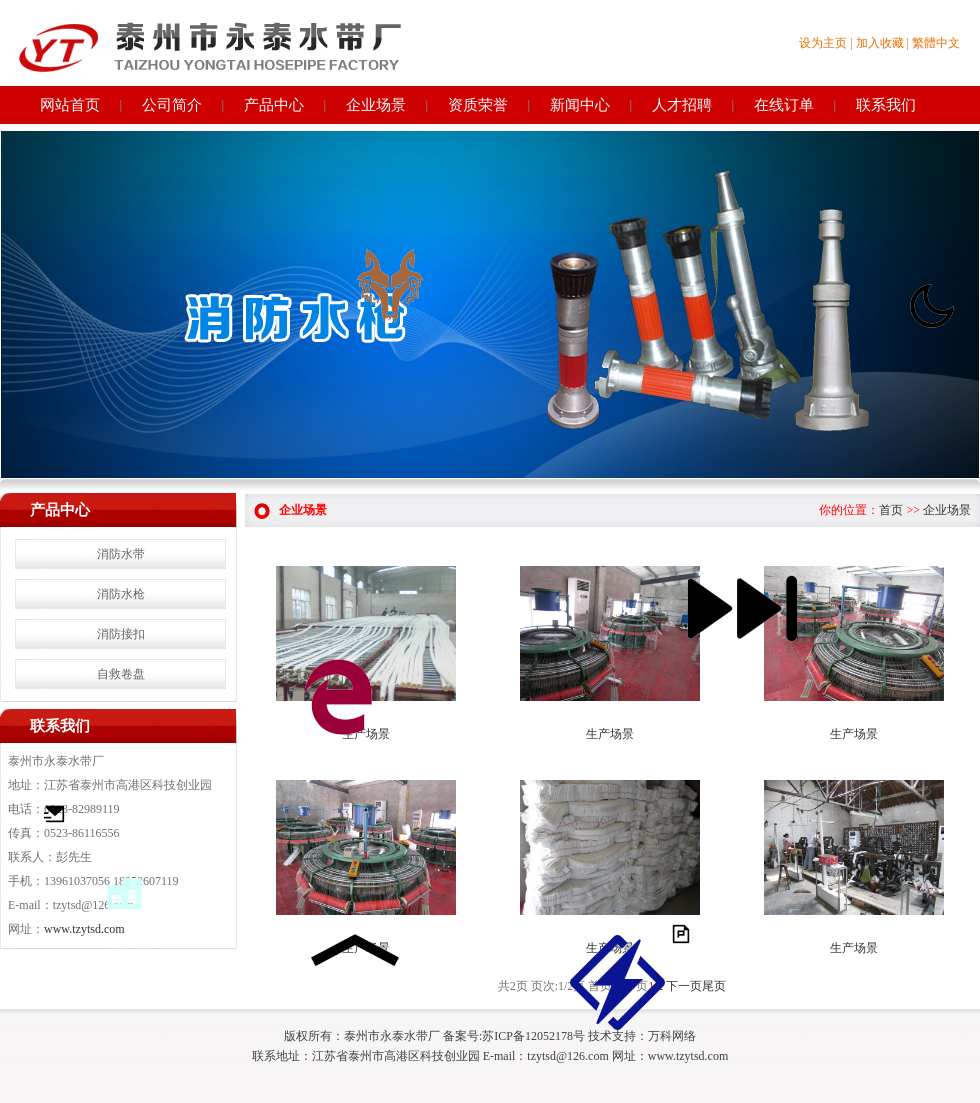  What do you see at coordinates (355, 952) in the screenshot?
I see `scroll to top of page` at bounding box center [355, 952].